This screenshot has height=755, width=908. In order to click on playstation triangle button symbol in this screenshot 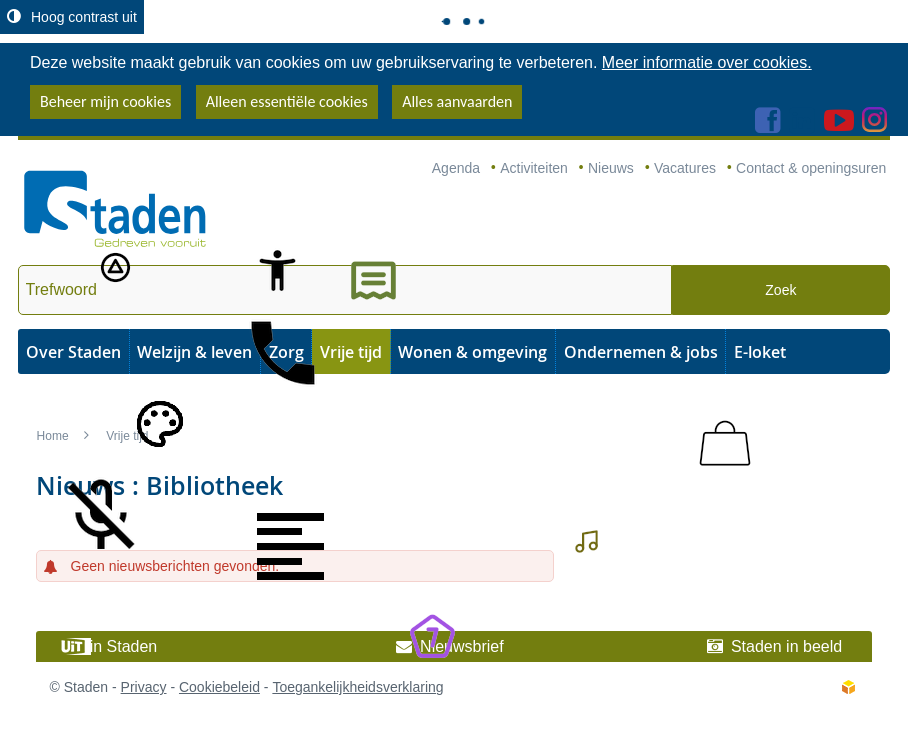, I will do `click(115, 267)`.